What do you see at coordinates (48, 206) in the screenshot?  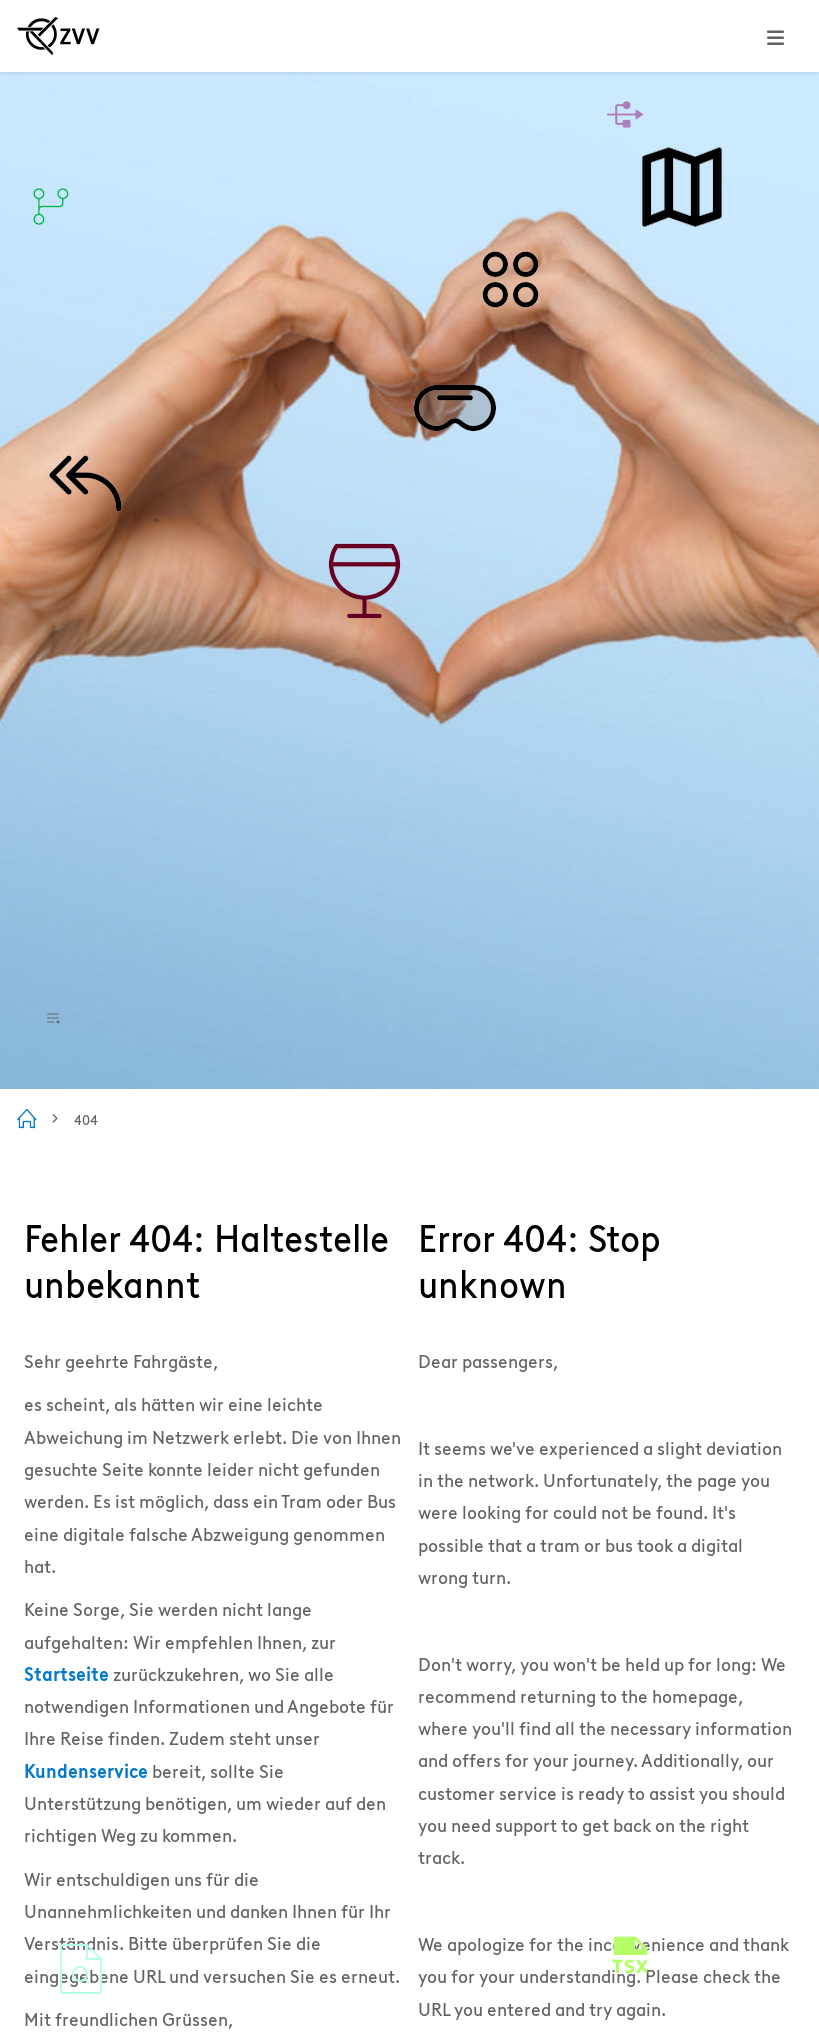 I see `view repository branches` at bounding box center [48, 206].